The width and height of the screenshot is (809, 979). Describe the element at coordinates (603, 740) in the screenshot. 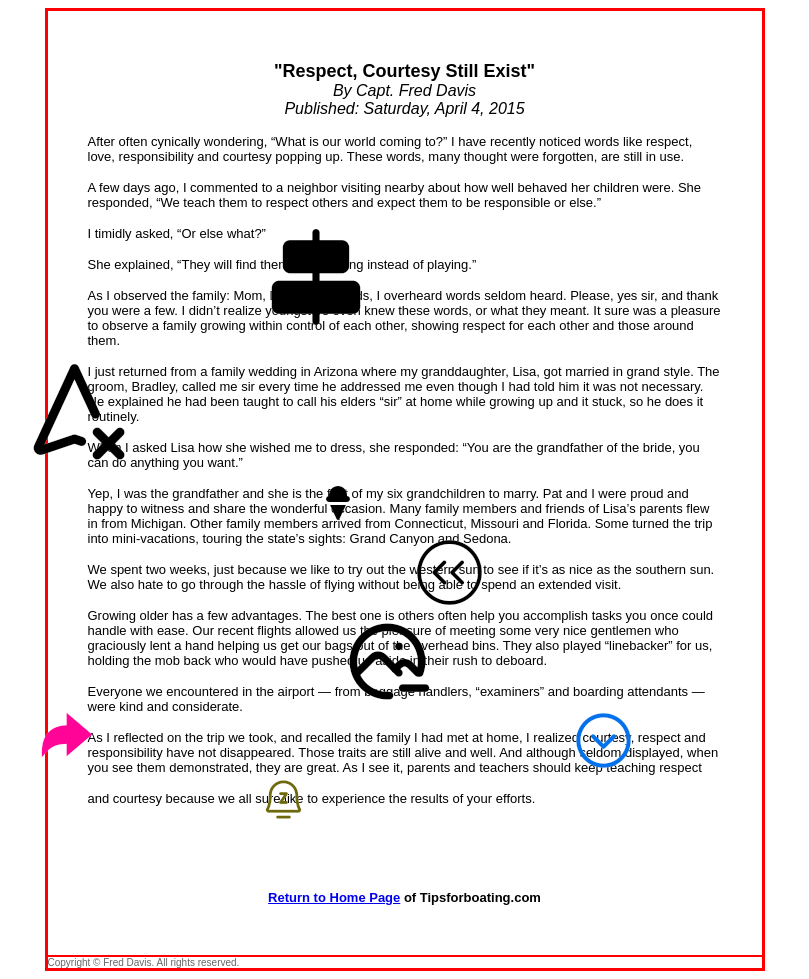

I see `expand dropdown menu or content` at that location.